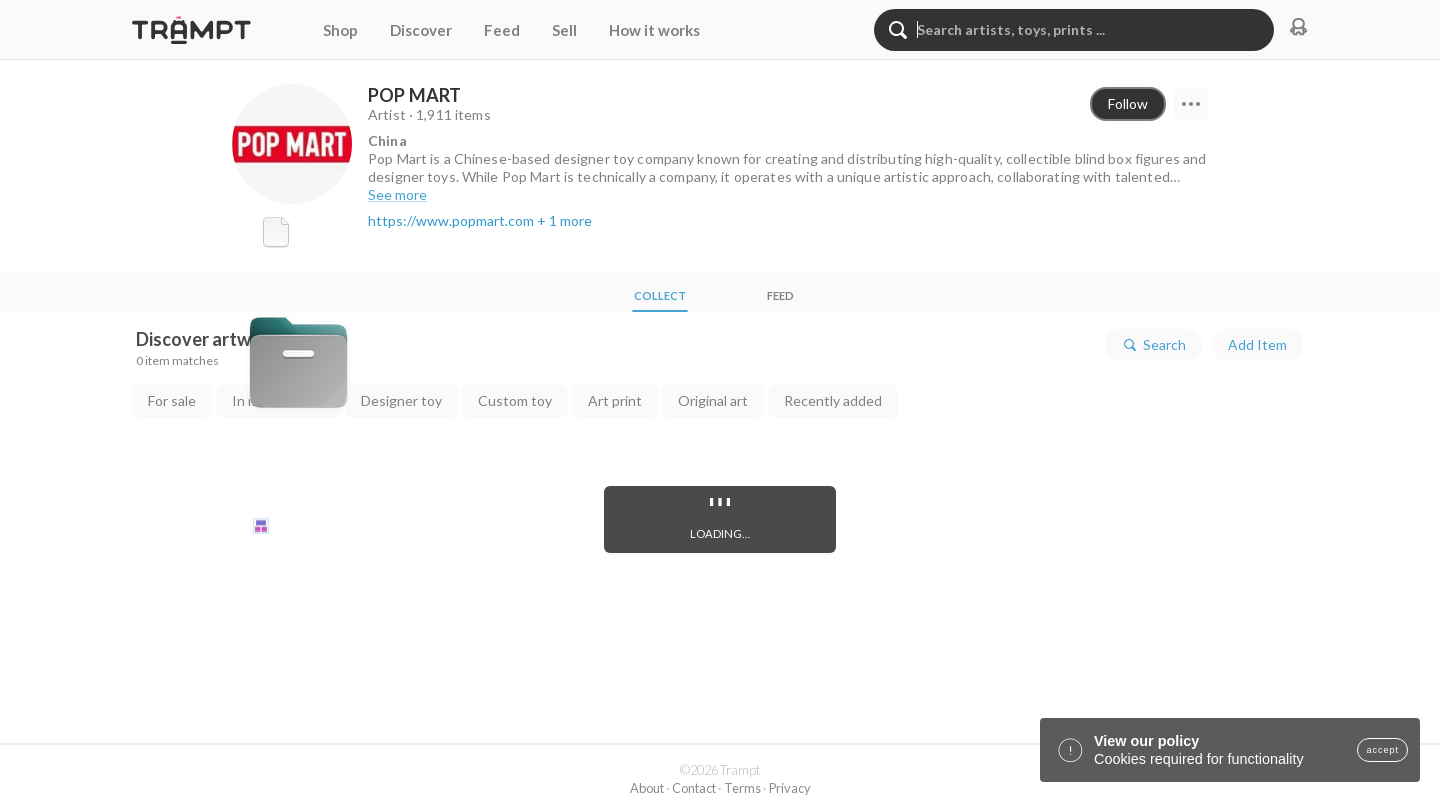 The image size is (1440, 803). What do you see at coordinates (276, 232) in the screenshot?
I see `preview a text file before opening` at bounding box center [276, 232].